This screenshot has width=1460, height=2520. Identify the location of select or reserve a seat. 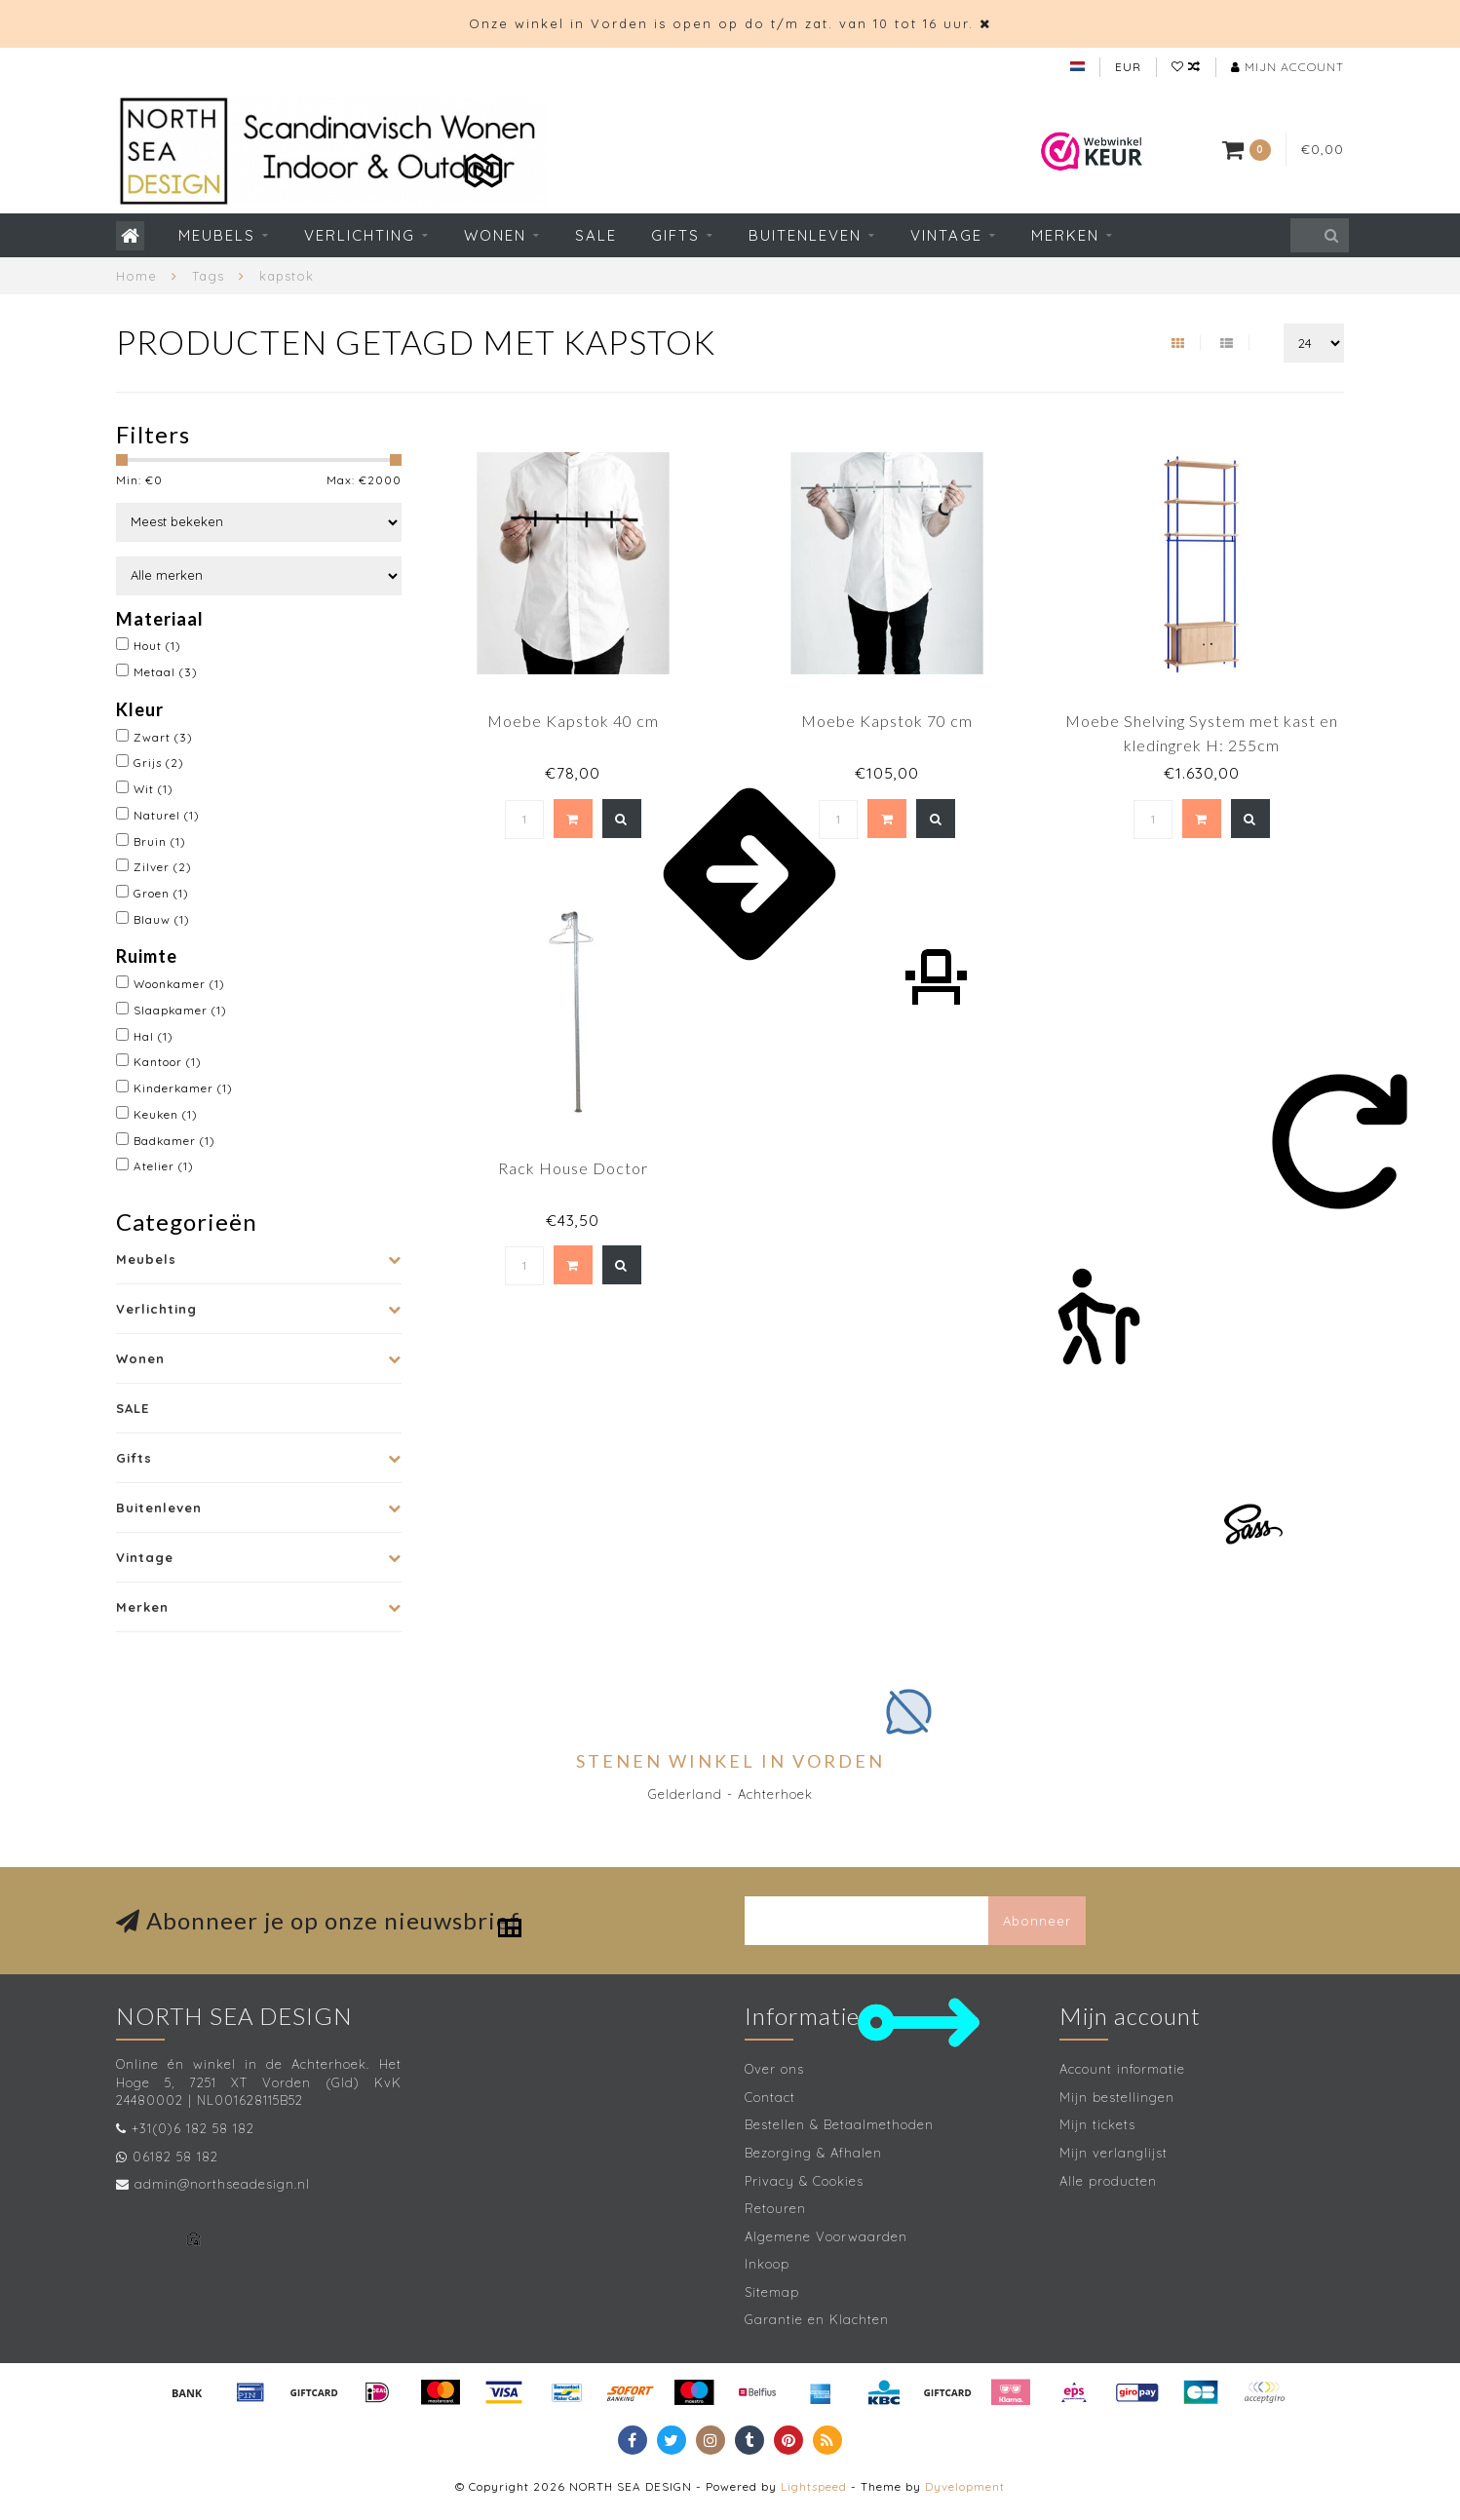
(936, 976).